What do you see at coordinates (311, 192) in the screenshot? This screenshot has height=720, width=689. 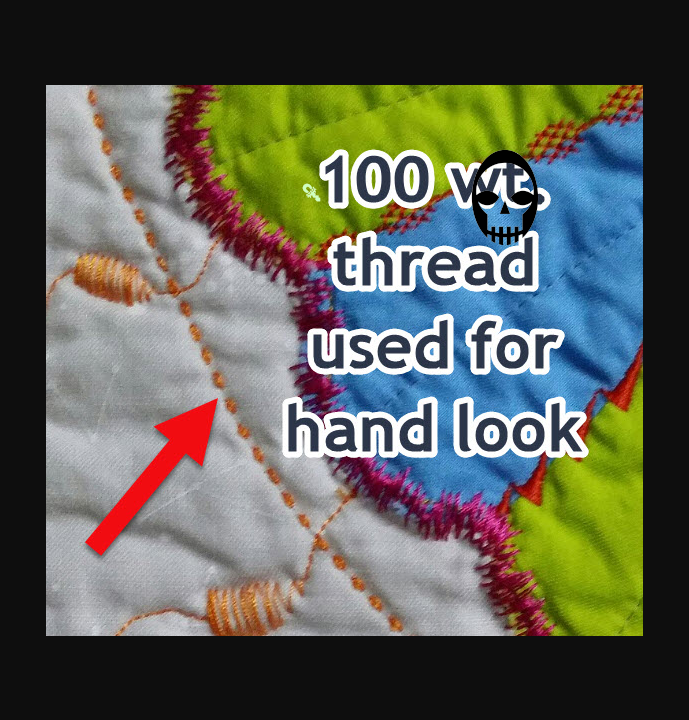 I see `activate magnetic pulse ability` at bounding box center [311, 192].